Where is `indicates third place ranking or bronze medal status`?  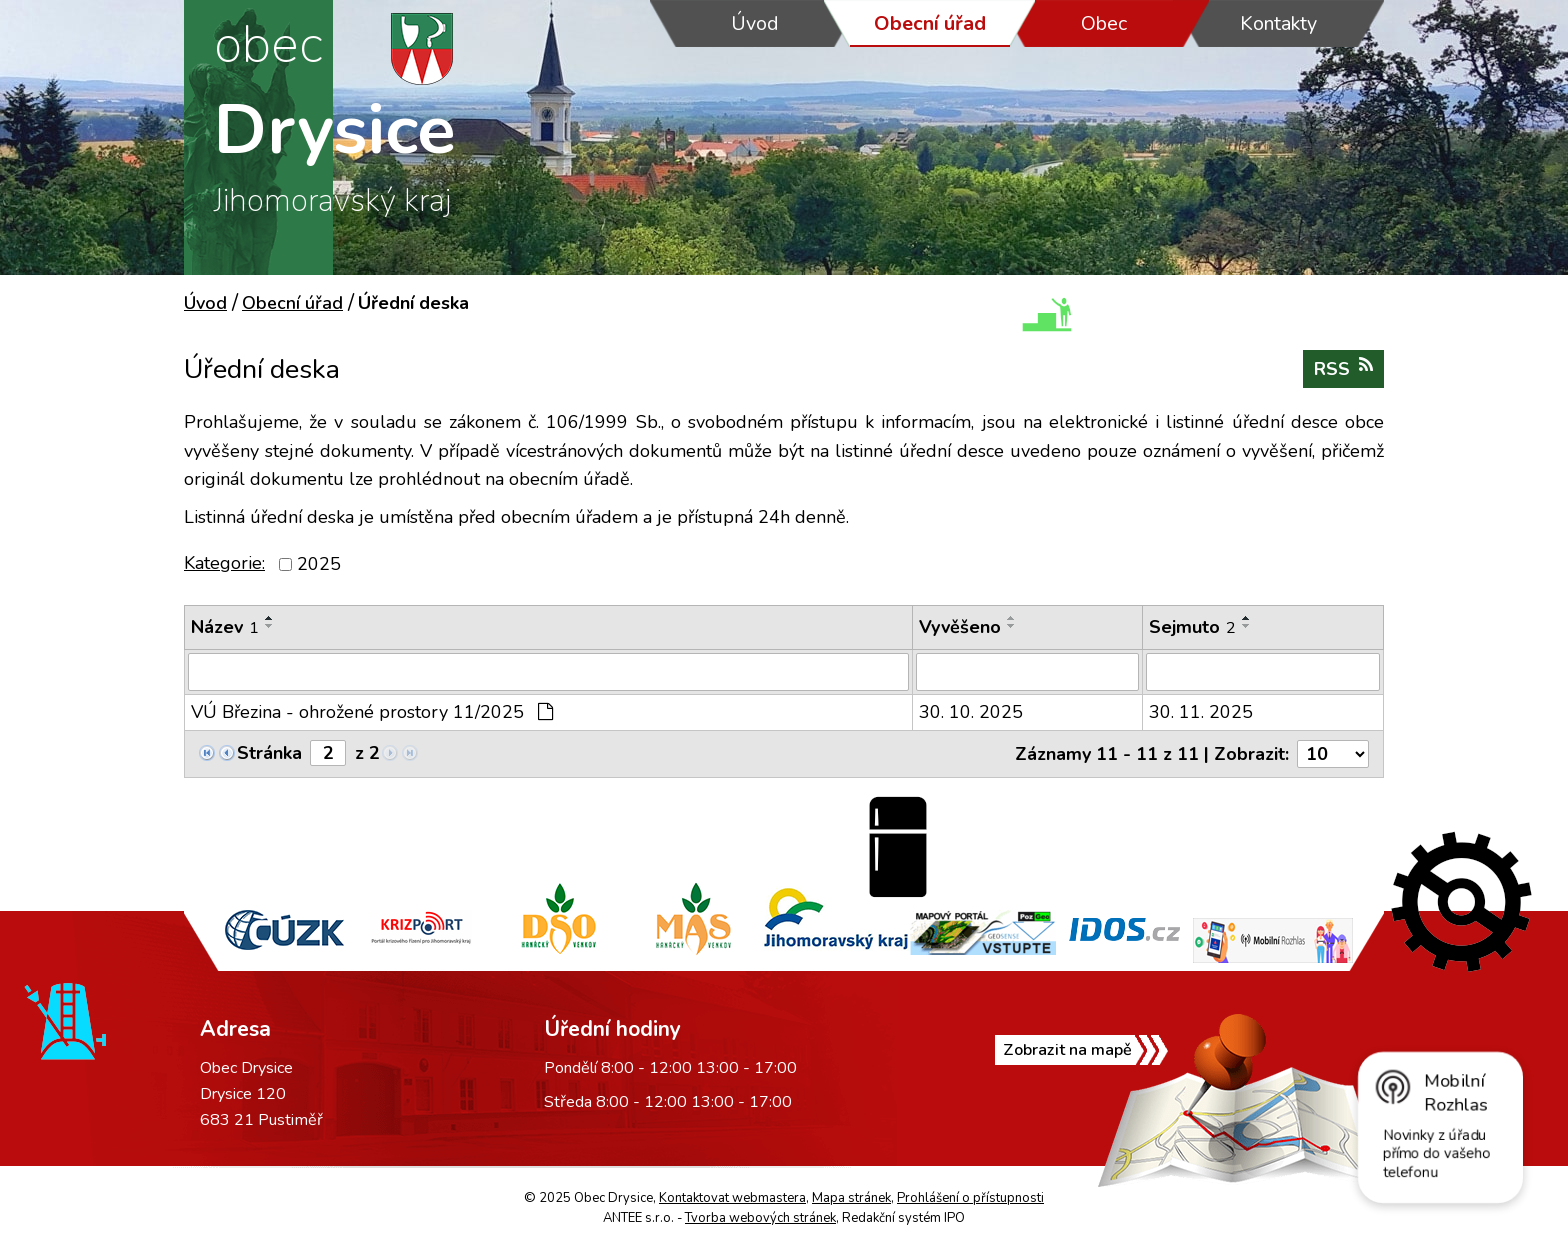 indicates third place ranking or bronze medal status is located at coordinates (1047, 307).